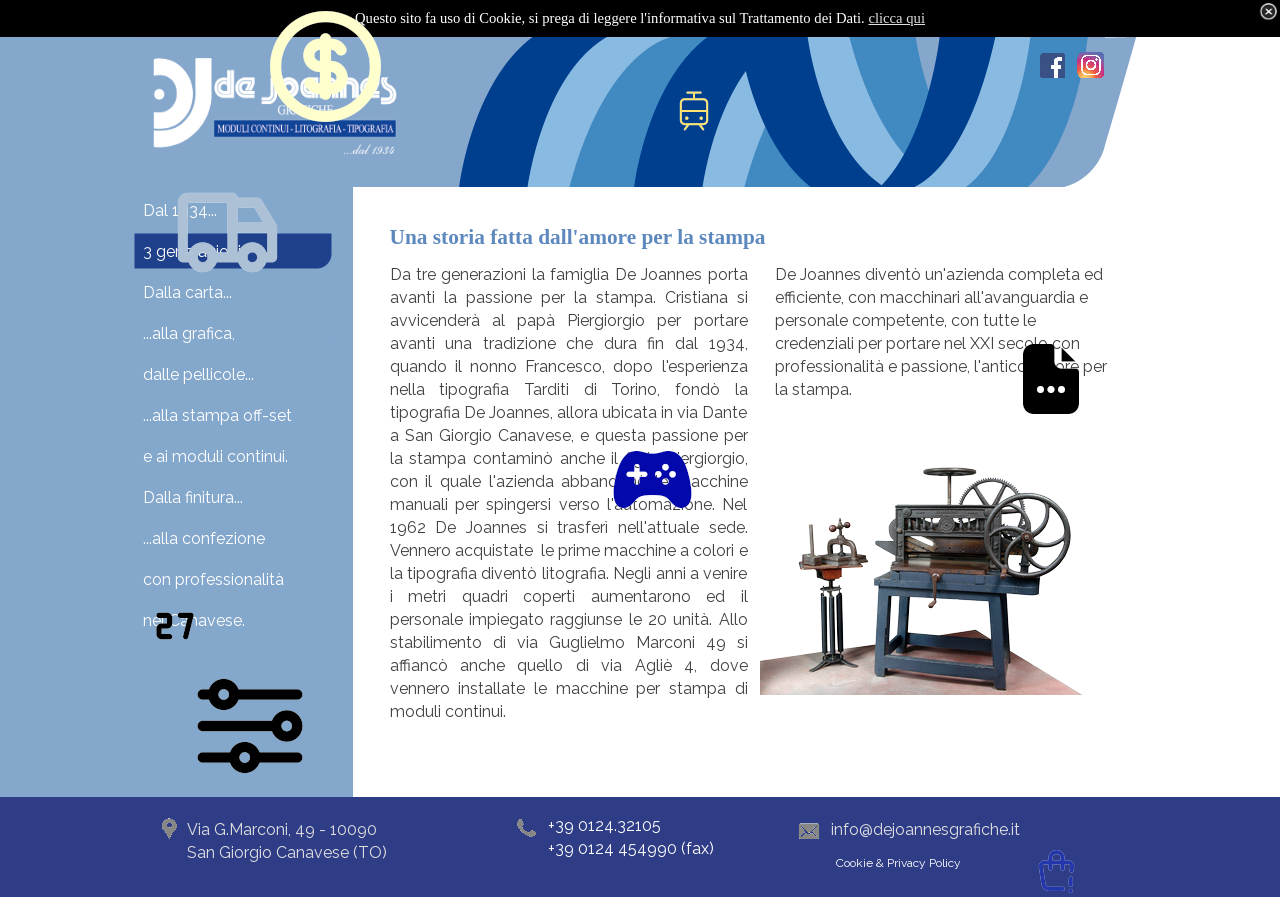  Describe the element at coordinates (1056, 870) in the screenshot. I see `shopping bag requires attention or action` at that location.